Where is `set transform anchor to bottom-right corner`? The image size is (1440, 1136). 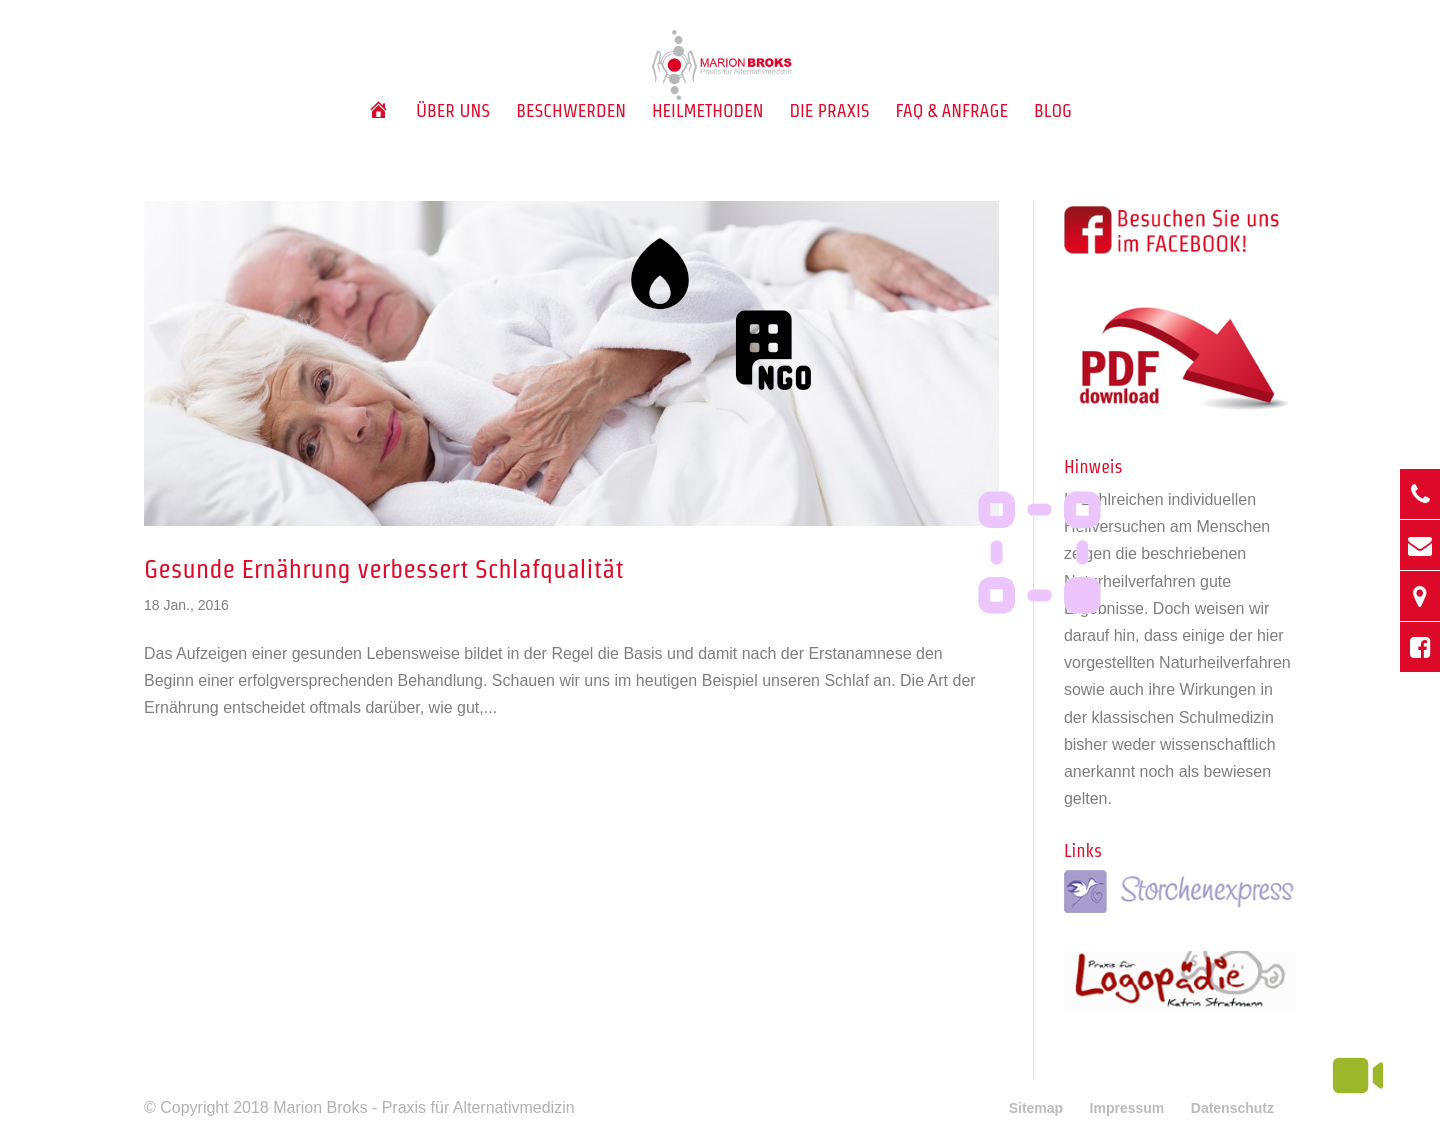 set transform anchor to bottom-right corner is located at coordinates (1039, 552).